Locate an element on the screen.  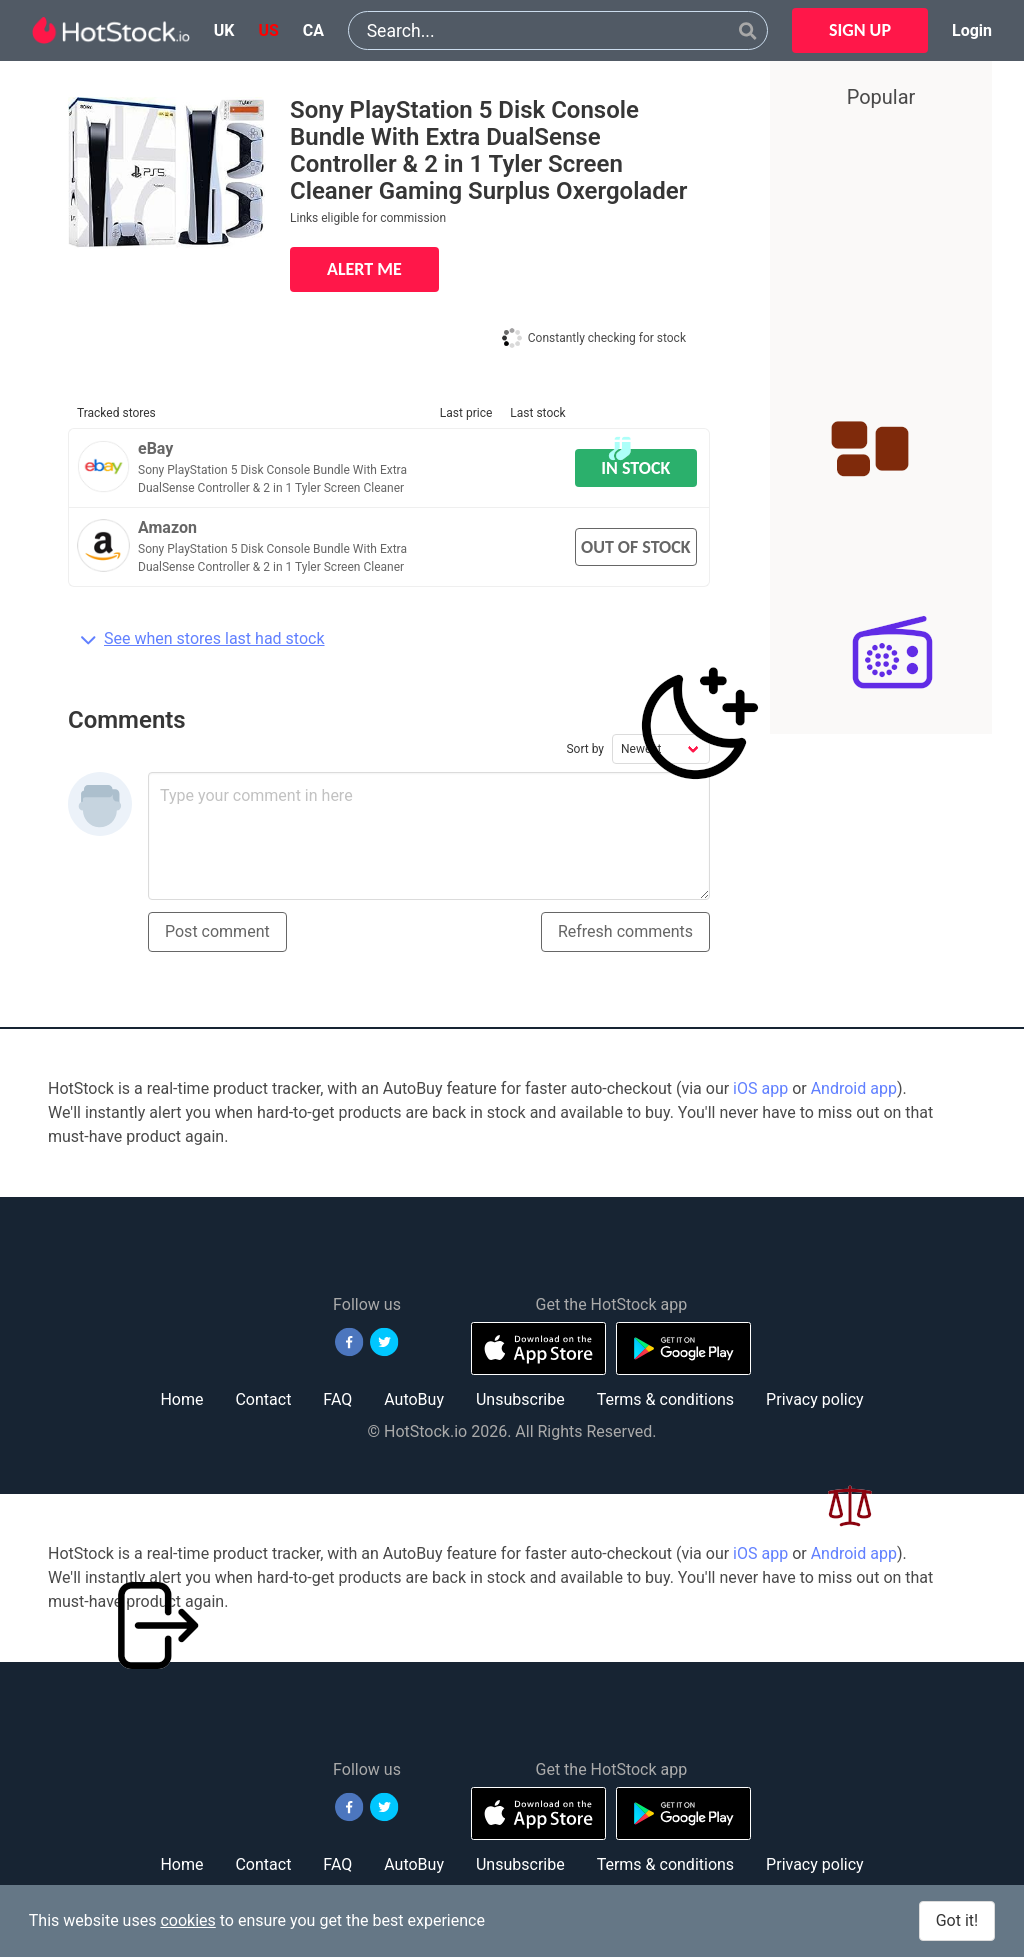
log out of your account is located at coordinates (151, 1625).